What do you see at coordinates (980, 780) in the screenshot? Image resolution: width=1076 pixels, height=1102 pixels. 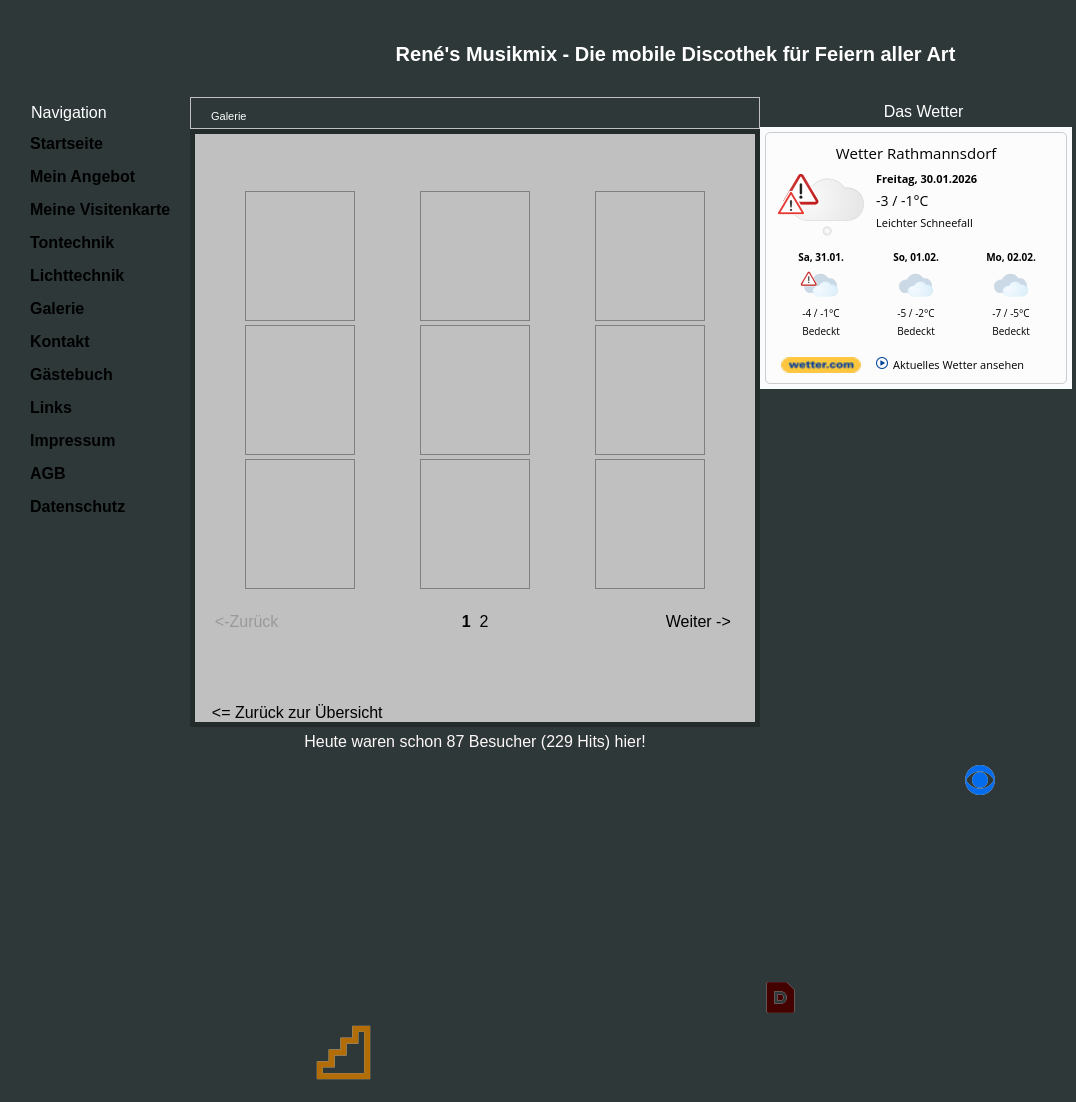 I see `CBS network logo` at bounding box center [980, 780].